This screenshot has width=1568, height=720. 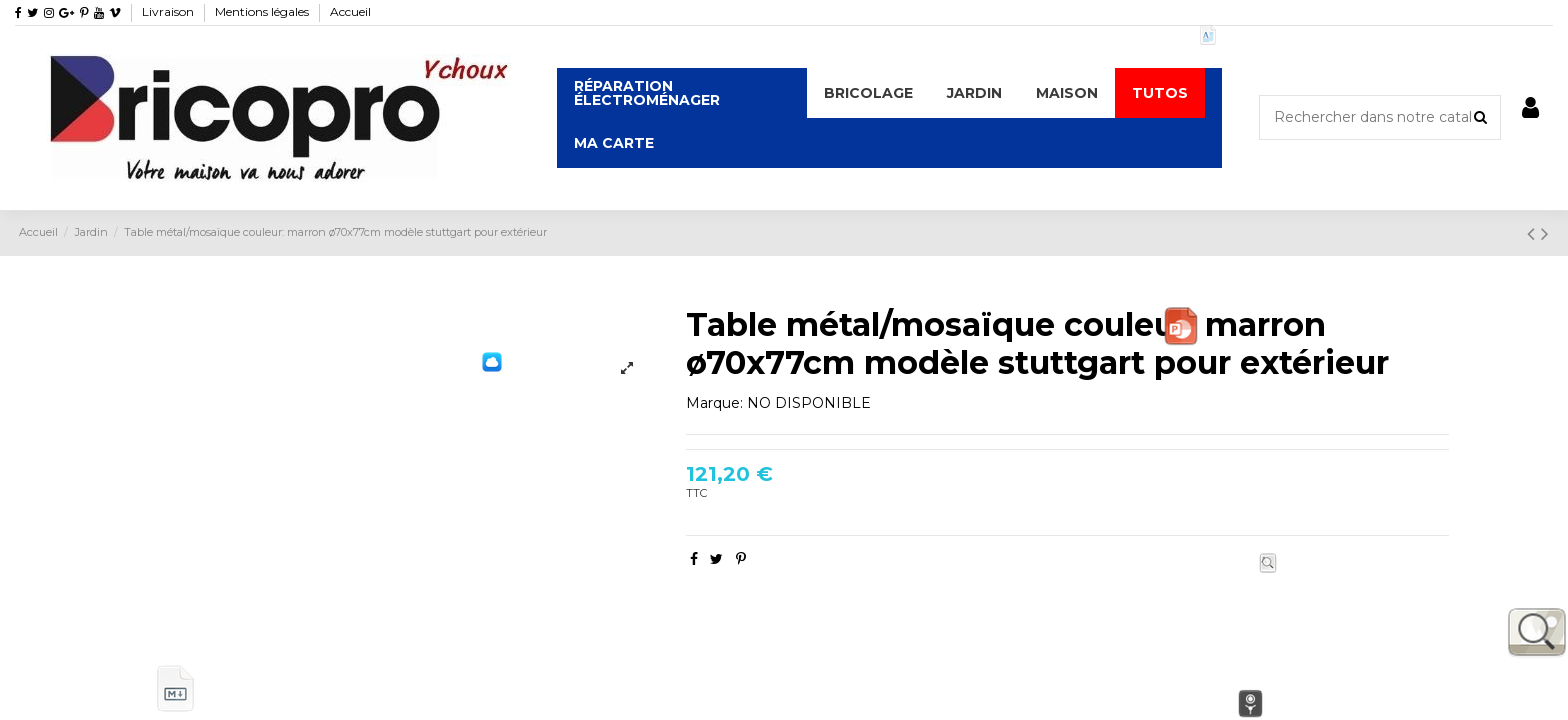 I want to click on access online account settings, so click(x=492, y=362).